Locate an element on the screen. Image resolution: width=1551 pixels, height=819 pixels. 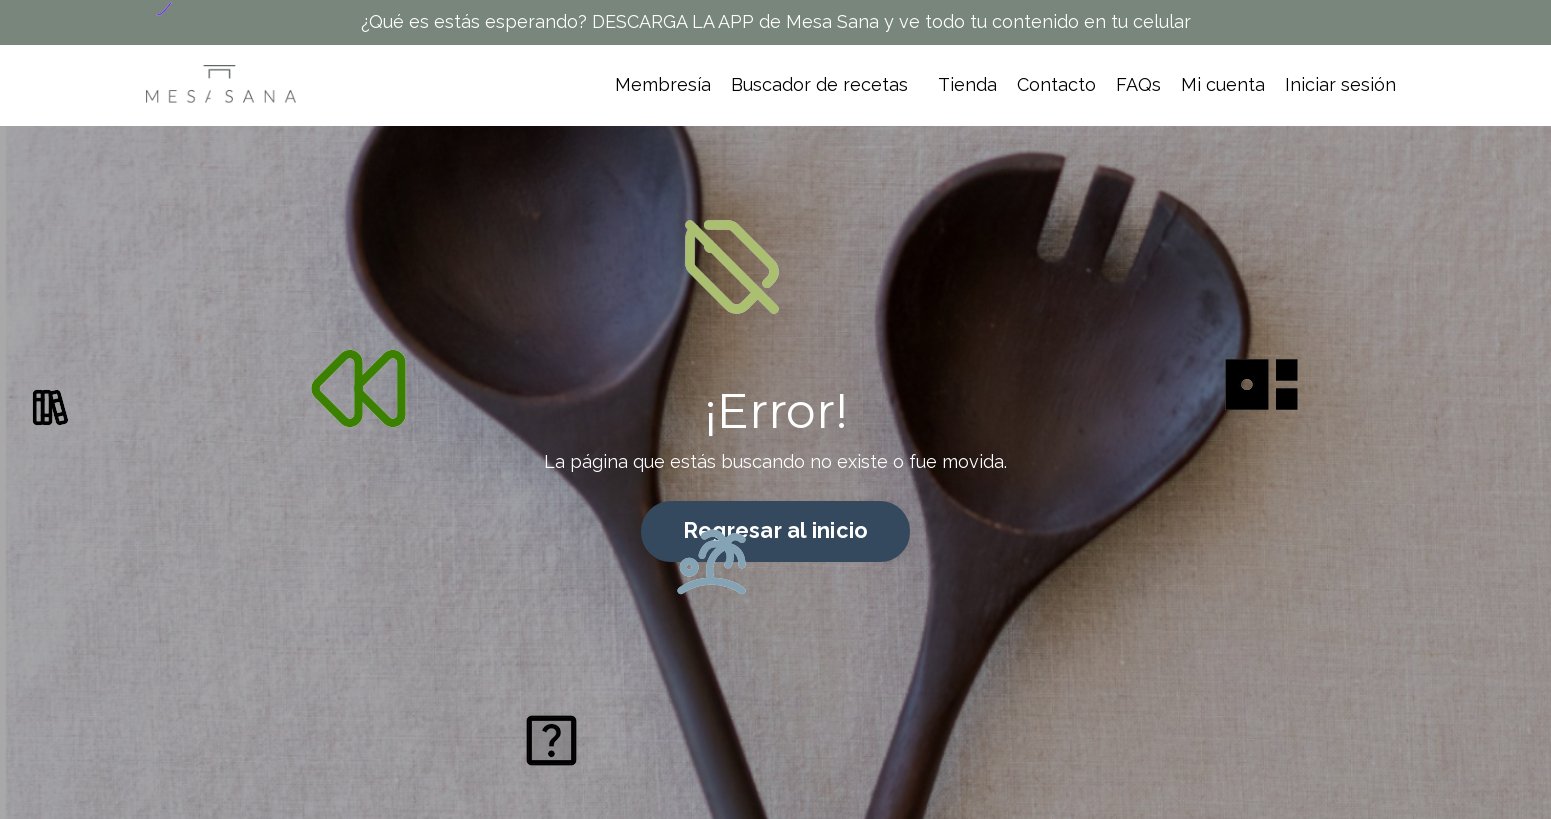
access your library or book collection is located at coordinates (48, 407).